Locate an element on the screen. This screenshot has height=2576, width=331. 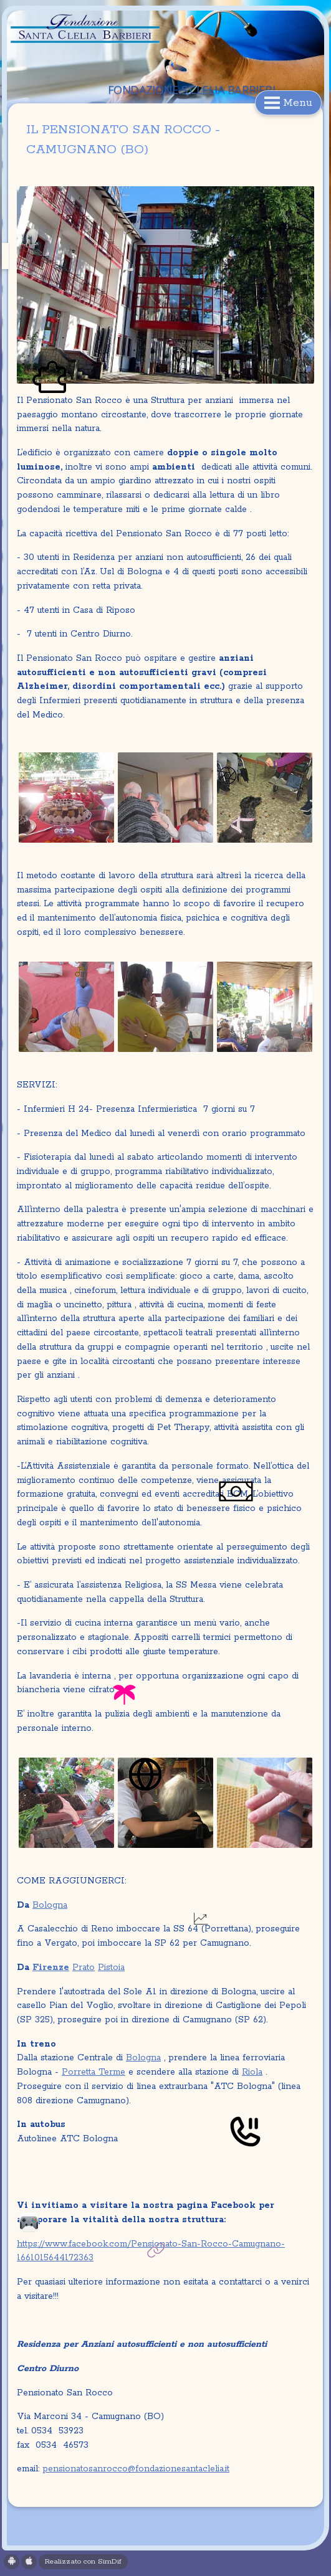
access music or audio player is located at coordinates (79, 971).